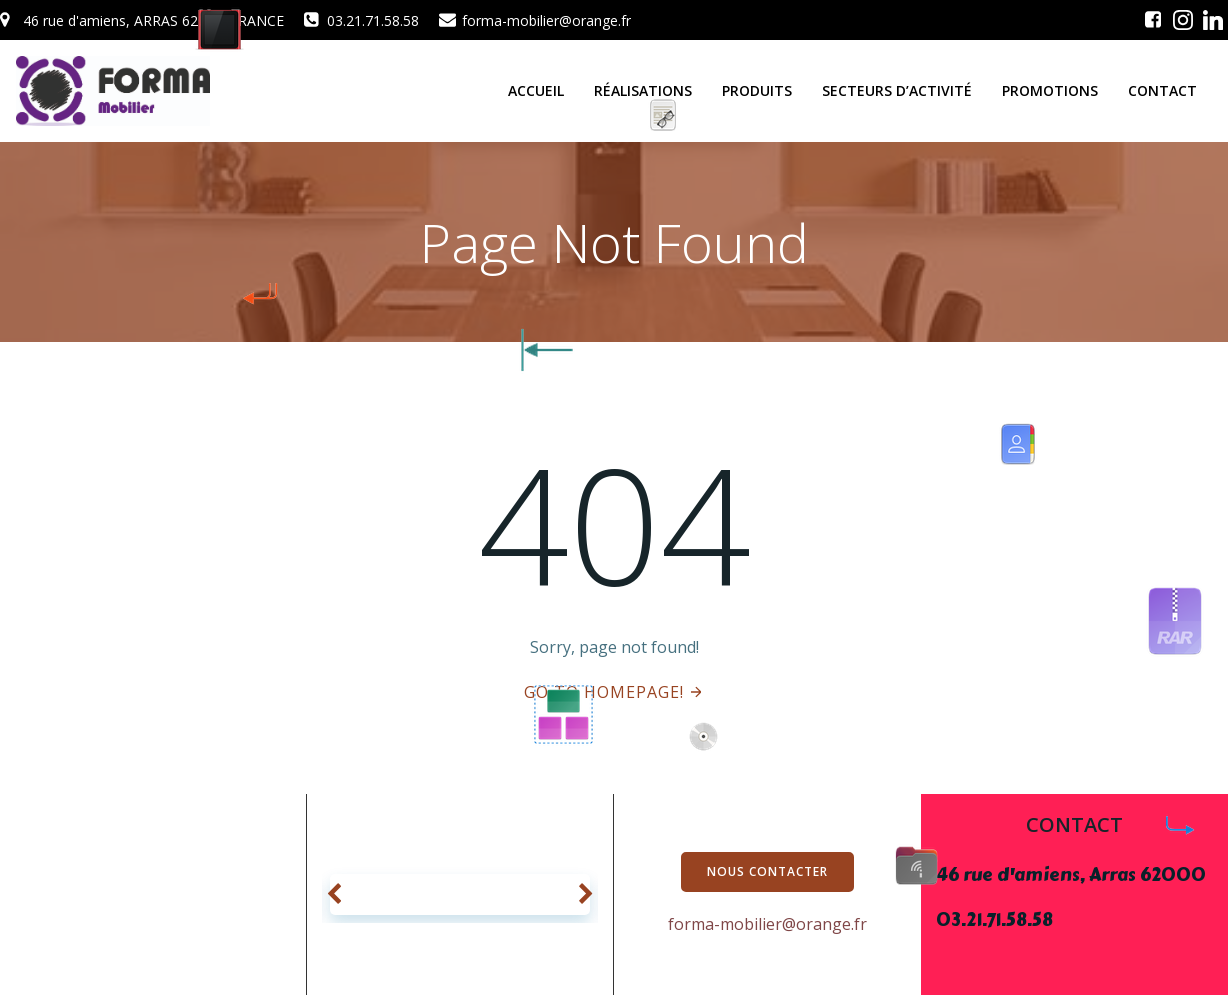 This screenshot has width=1228, height=995. I want to click on open the contacts app, so click(1018, 444).